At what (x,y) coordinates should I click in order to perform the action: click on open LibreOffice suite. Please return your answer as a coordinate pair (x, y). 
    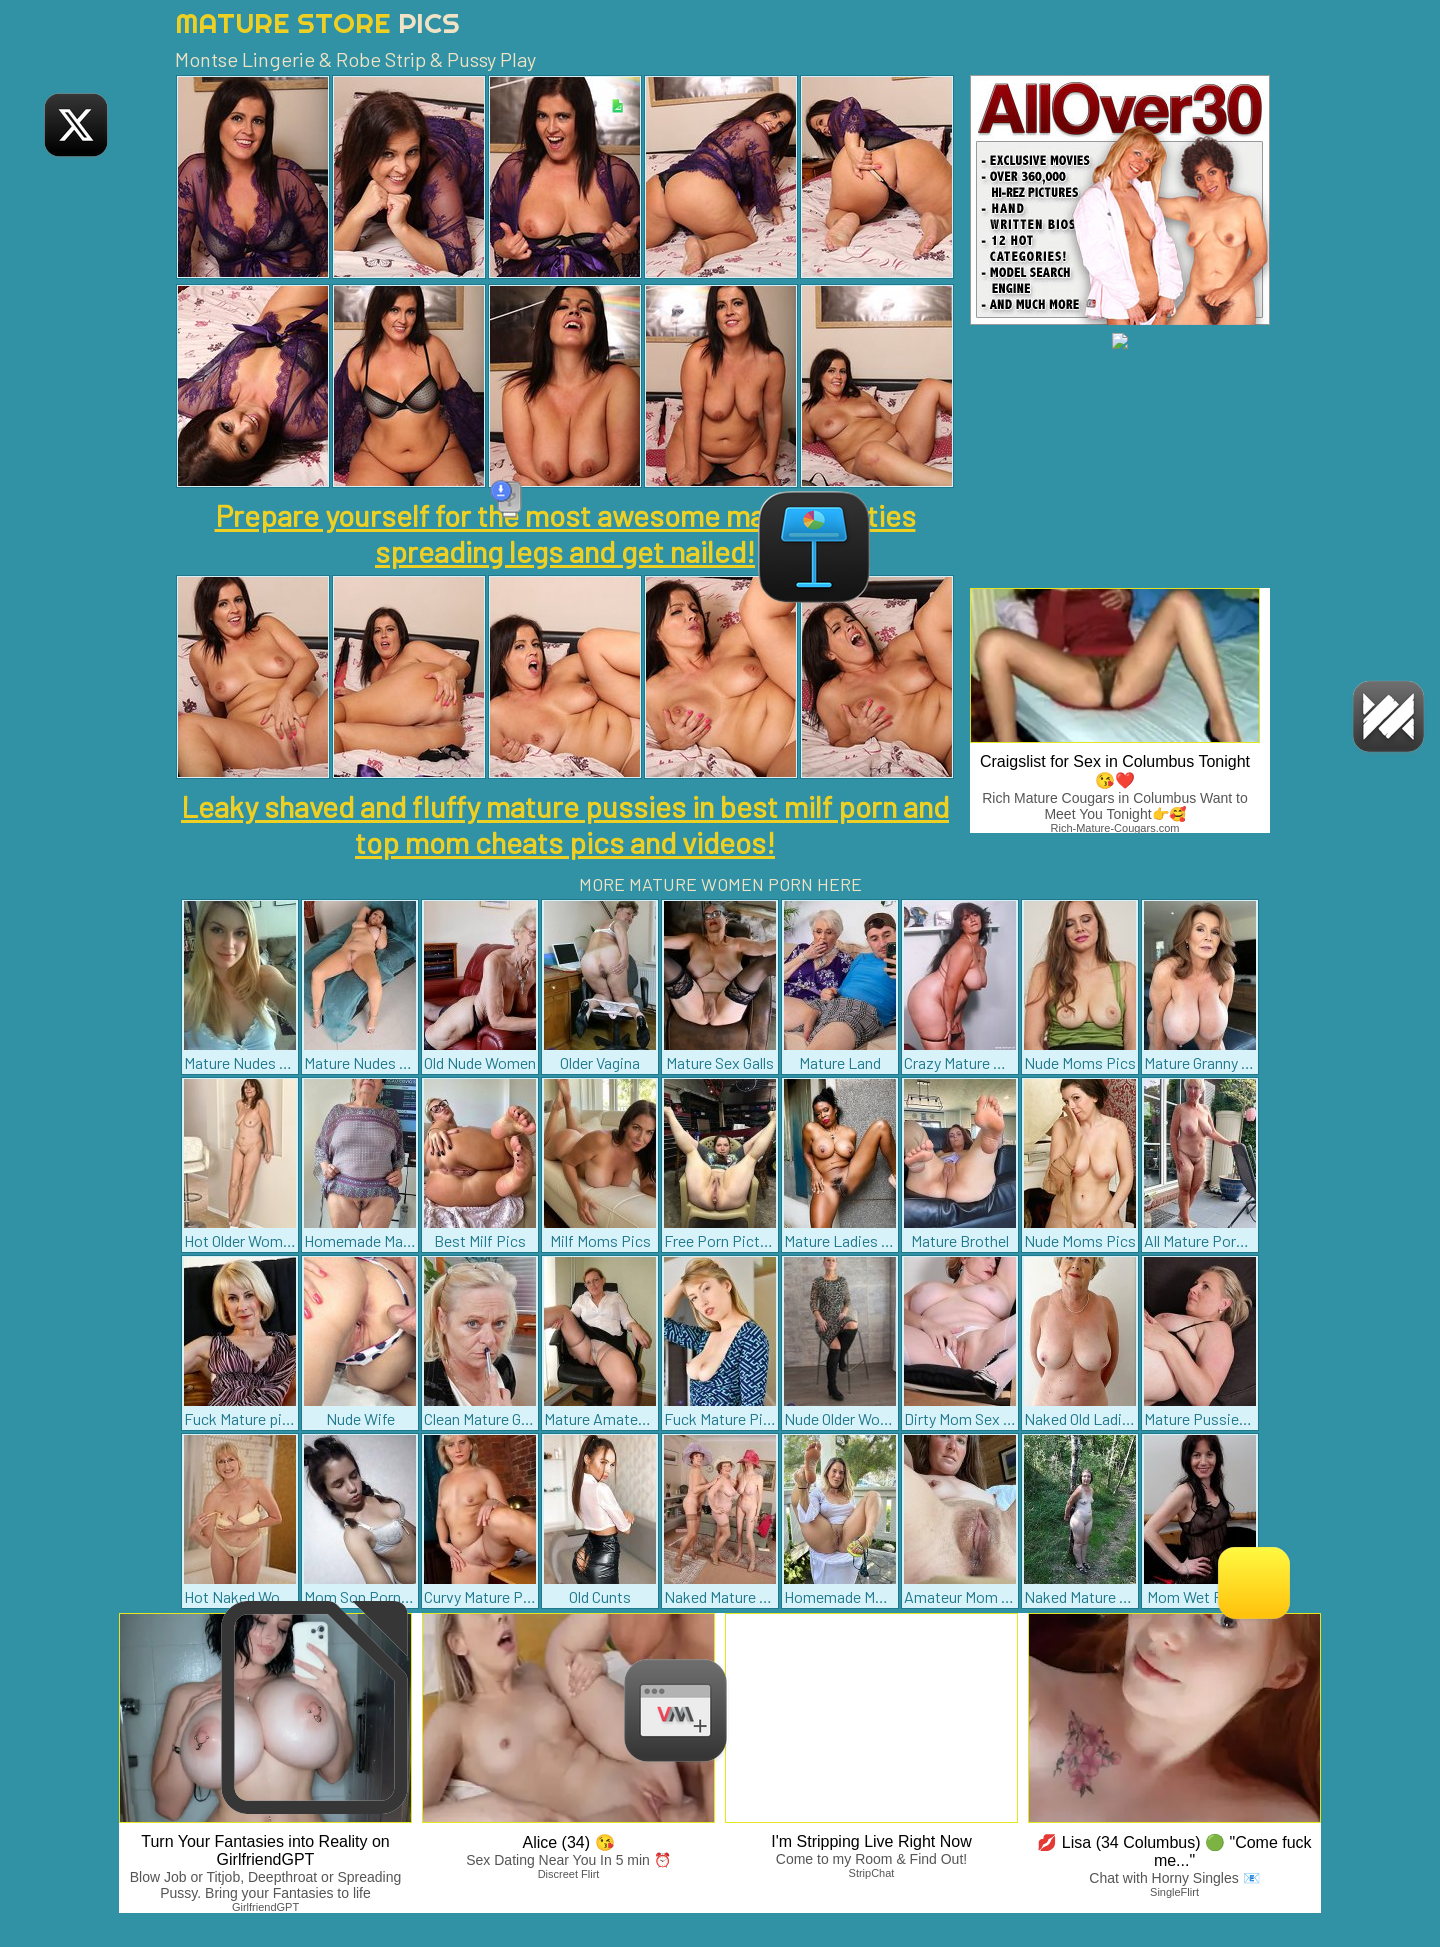
    Looking at the image, I should click on (314, 1707).